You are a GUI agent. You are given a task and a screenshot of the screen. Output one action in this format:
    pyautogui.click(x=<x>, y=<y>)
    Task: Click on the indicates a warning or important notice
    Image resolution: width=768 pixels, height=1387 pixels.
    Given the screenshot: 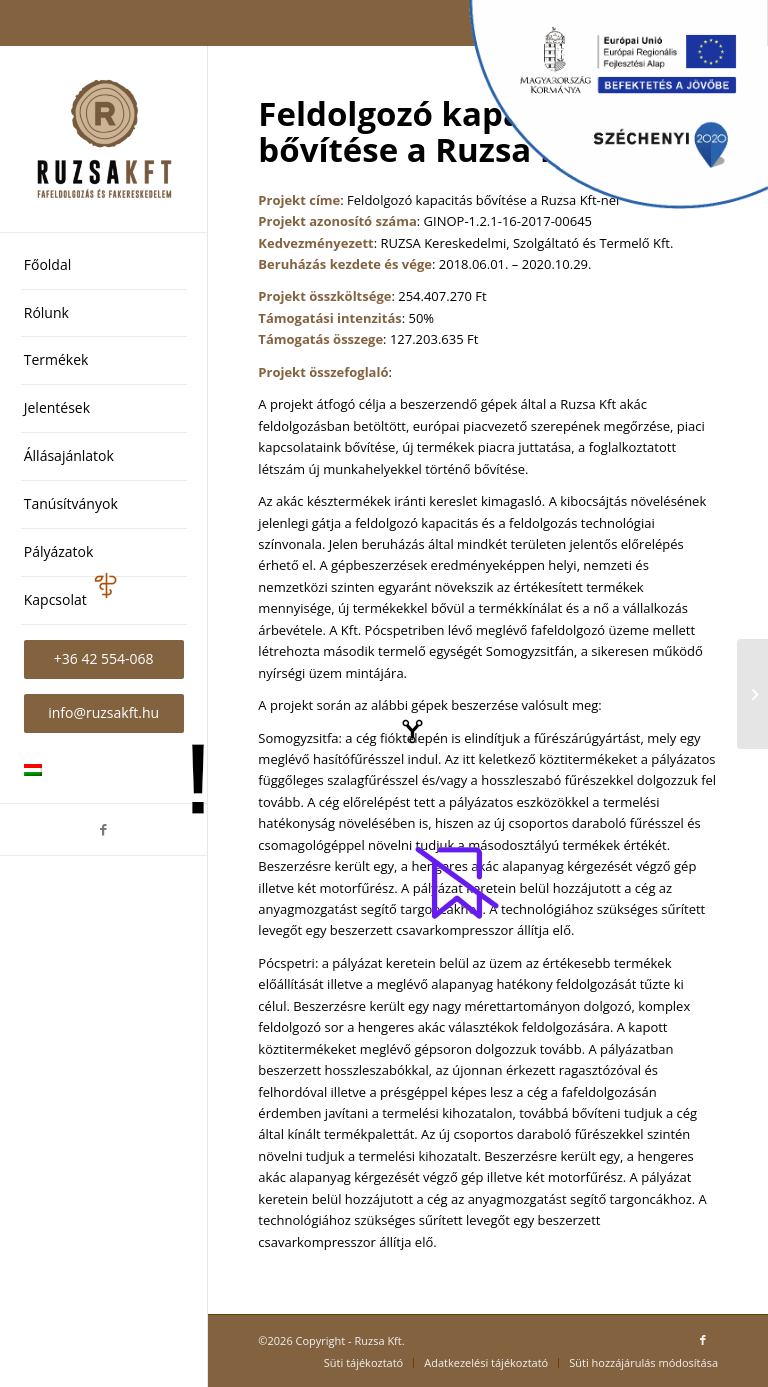 What is the action you would take?
    pyautogui.click(x=198, y=779)
    